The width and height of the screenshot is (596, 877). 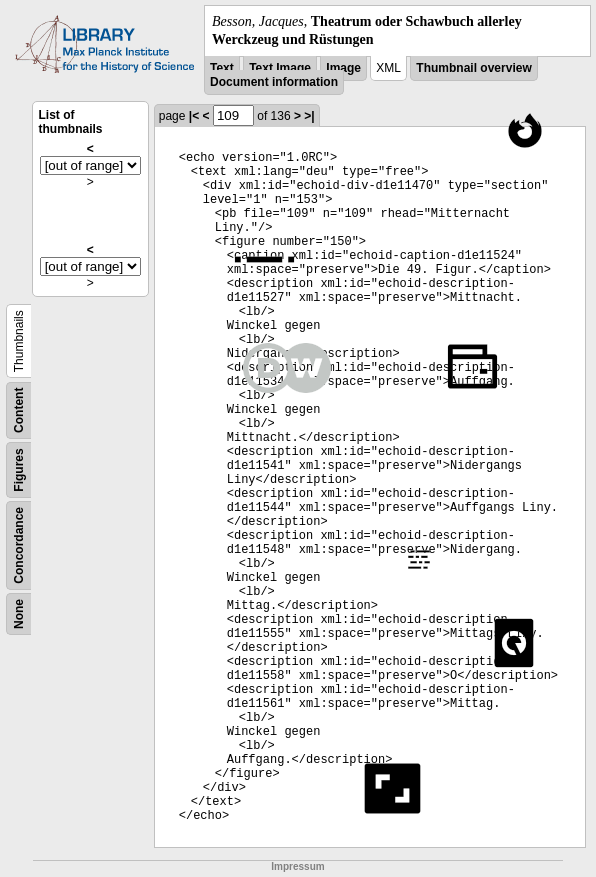 What do you see at coordinates (419, 559) in the screenshot?
I see `indicates misty or foggy weather conditions` at bounding box center [419, 559].